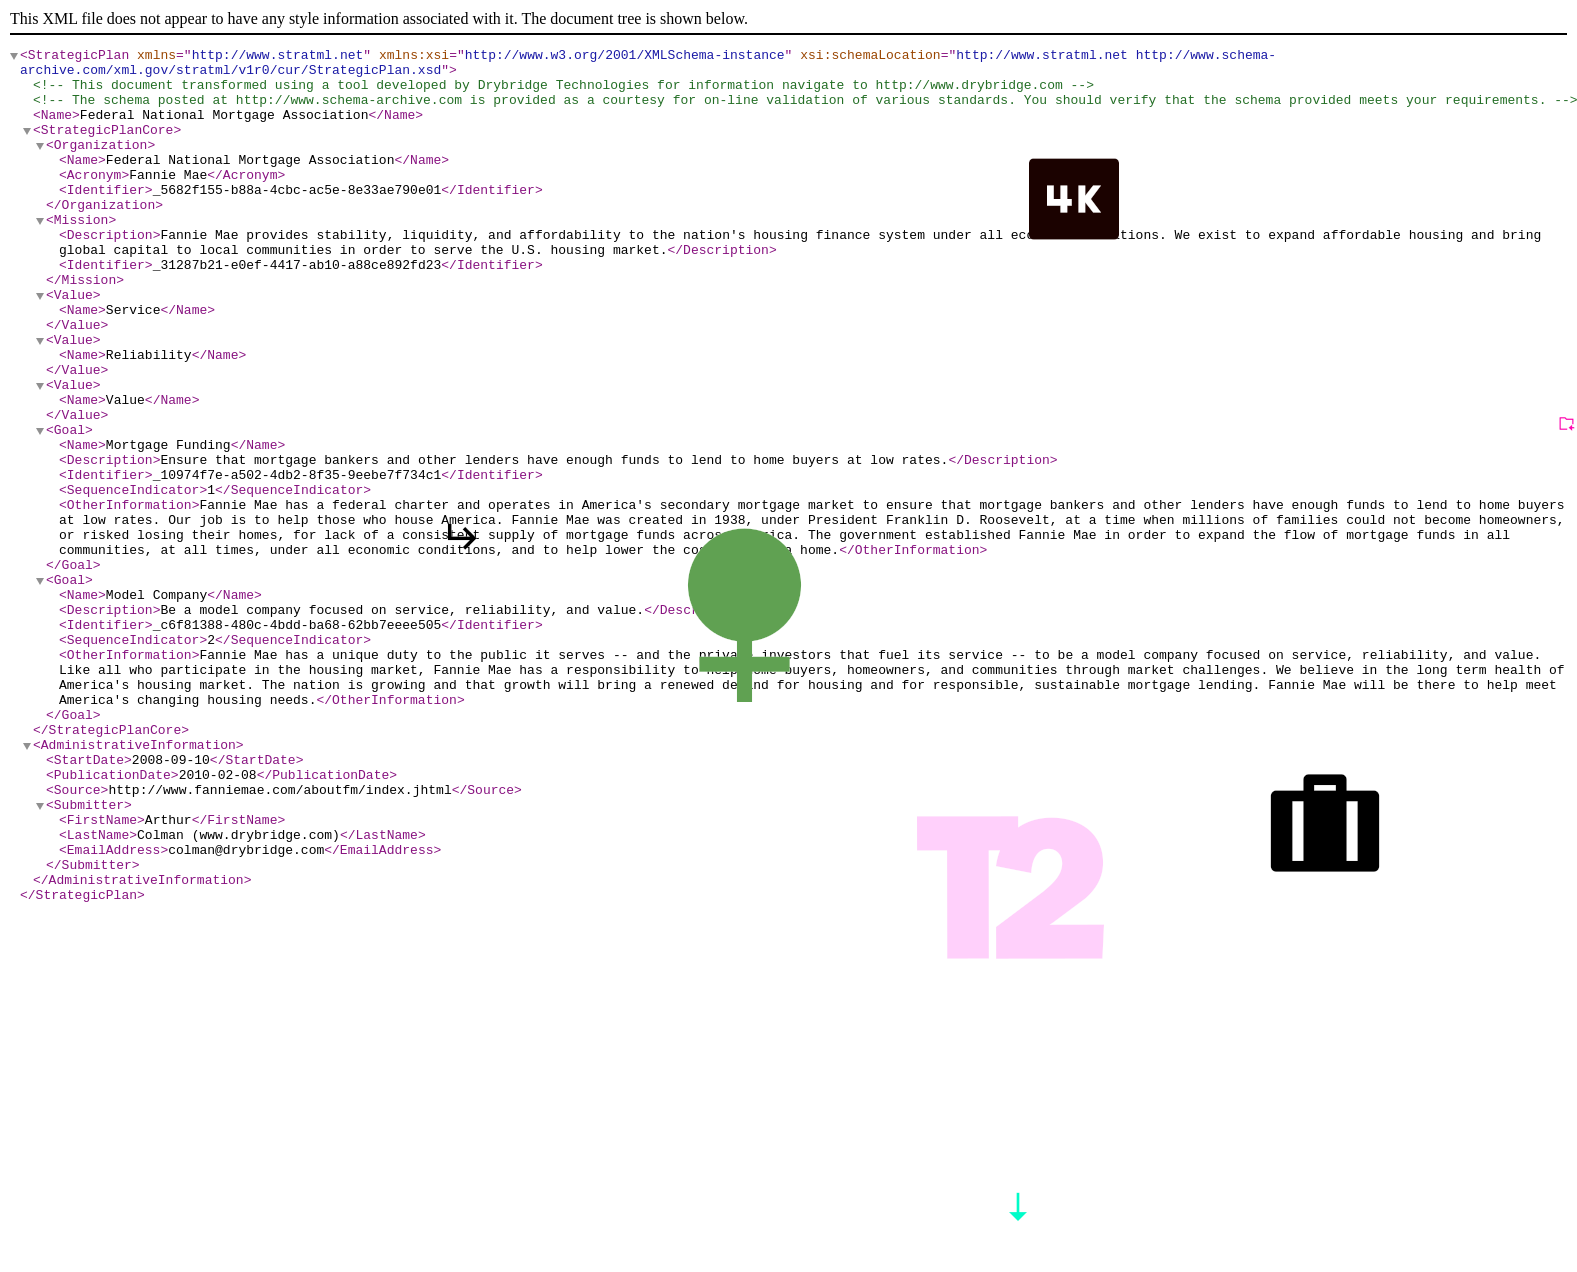 The height and width of the screenshot is (1272, 1577). Describe the element at coordinates (1018, 1207) in the screenshot. I see `scroll down or view more content` at that location.